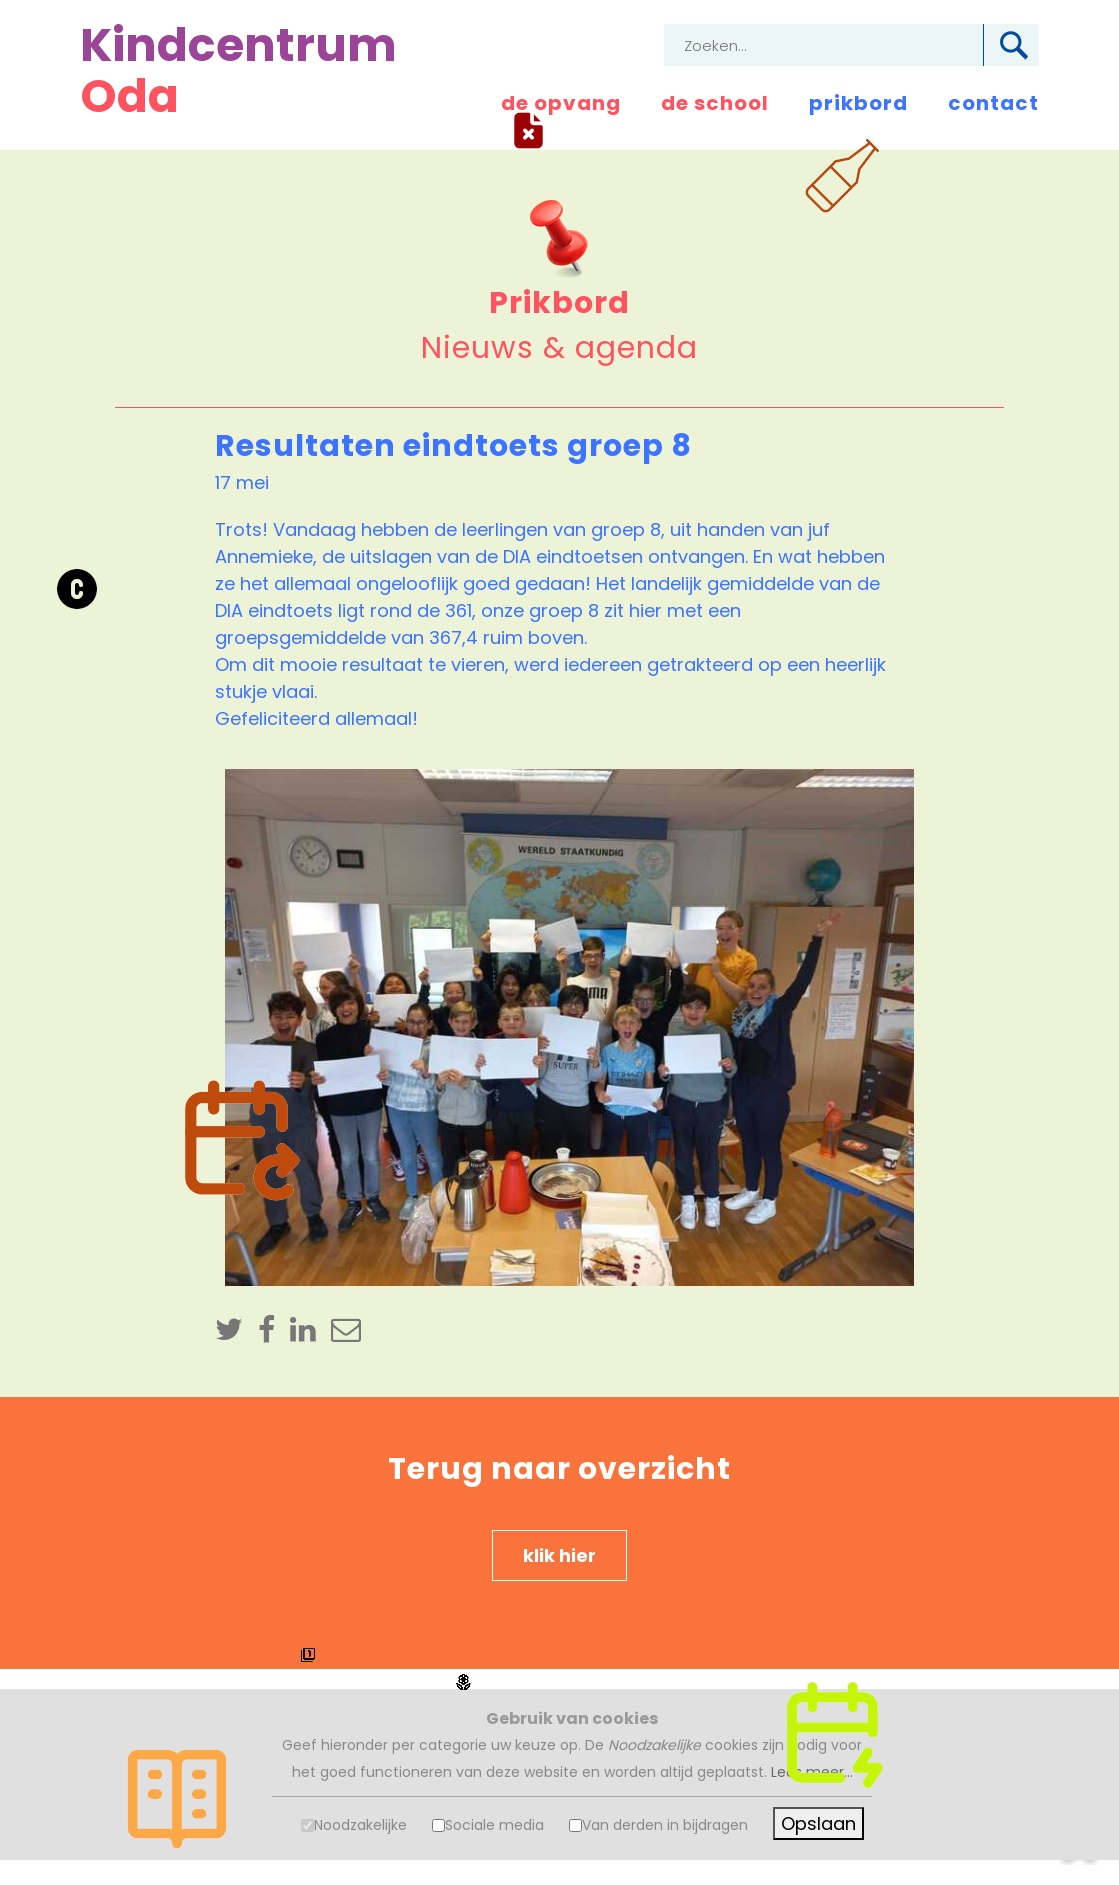 The image size is (1119, 1885). Describe the element at coordinates (841, 177) in the screenshot. I see `browse beer or beverage options` at that location.